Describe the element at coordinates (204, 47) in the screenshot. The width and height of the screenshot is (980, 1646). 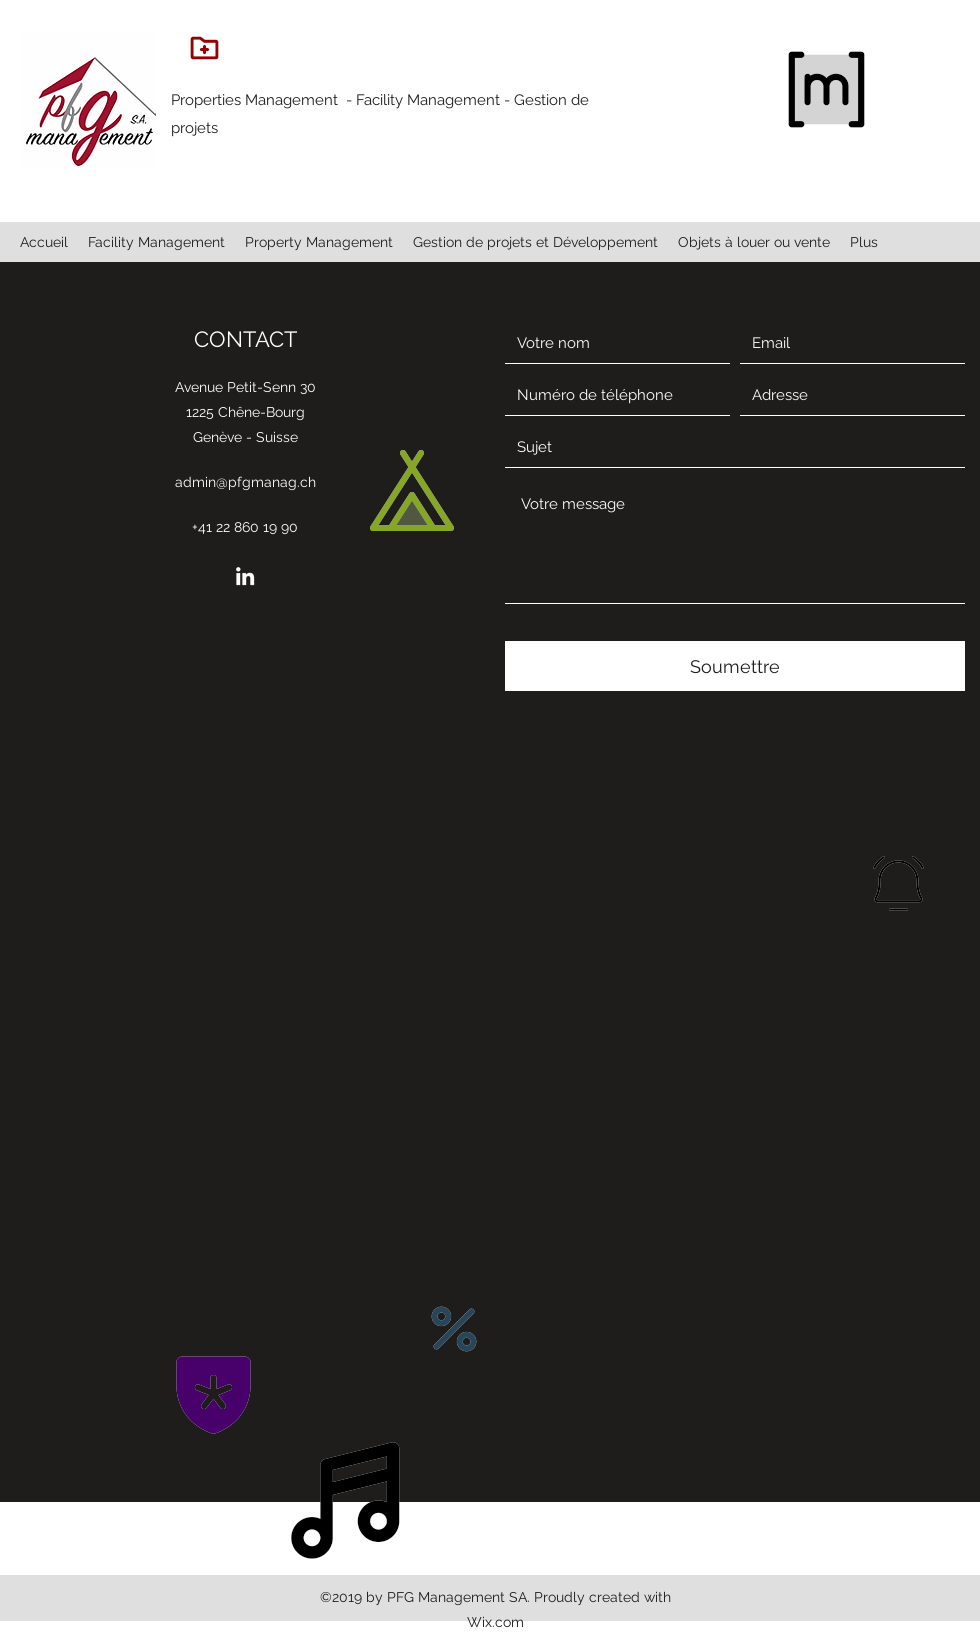
I see `create a new folder` at that location.